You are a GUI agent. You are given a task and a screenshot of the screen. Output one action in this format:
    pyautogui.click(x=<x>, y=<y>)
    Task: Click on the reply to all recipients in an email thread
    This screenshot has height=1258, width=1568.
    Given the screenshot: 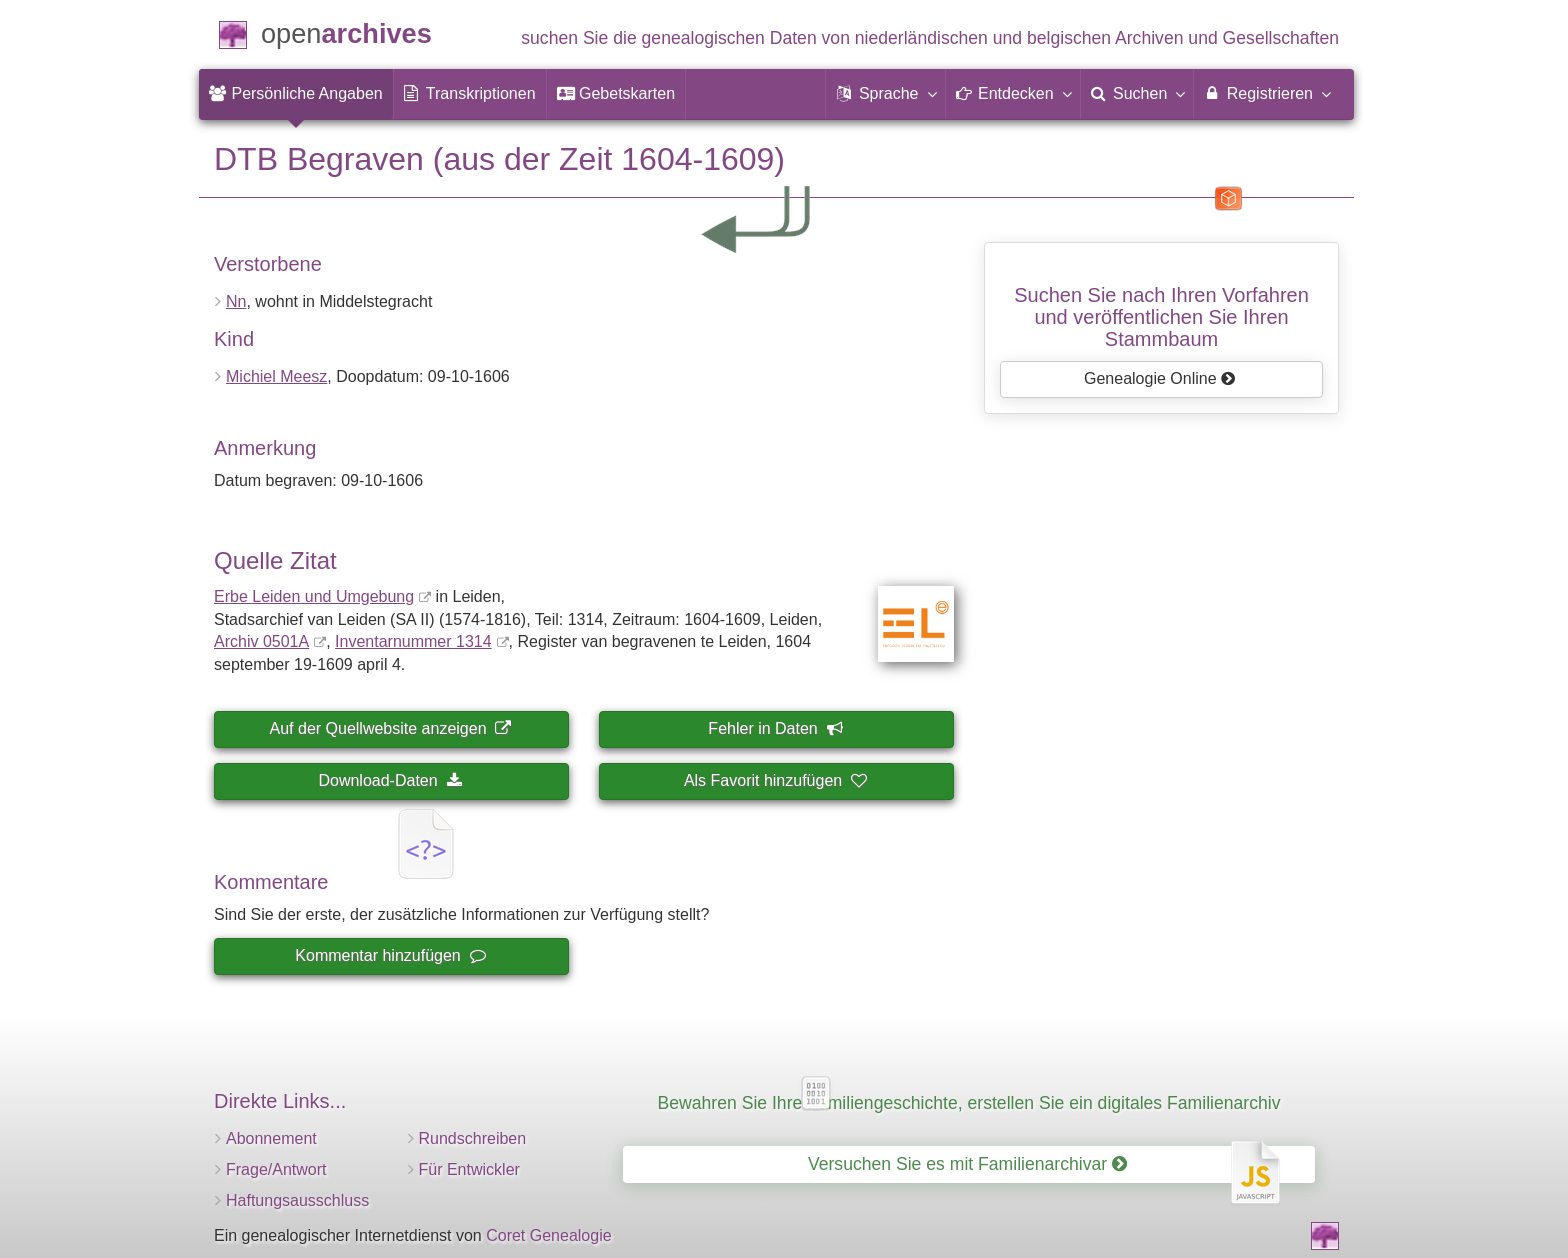 What is the action you would take?
    pyautogui.click(x=754, y=219)
    